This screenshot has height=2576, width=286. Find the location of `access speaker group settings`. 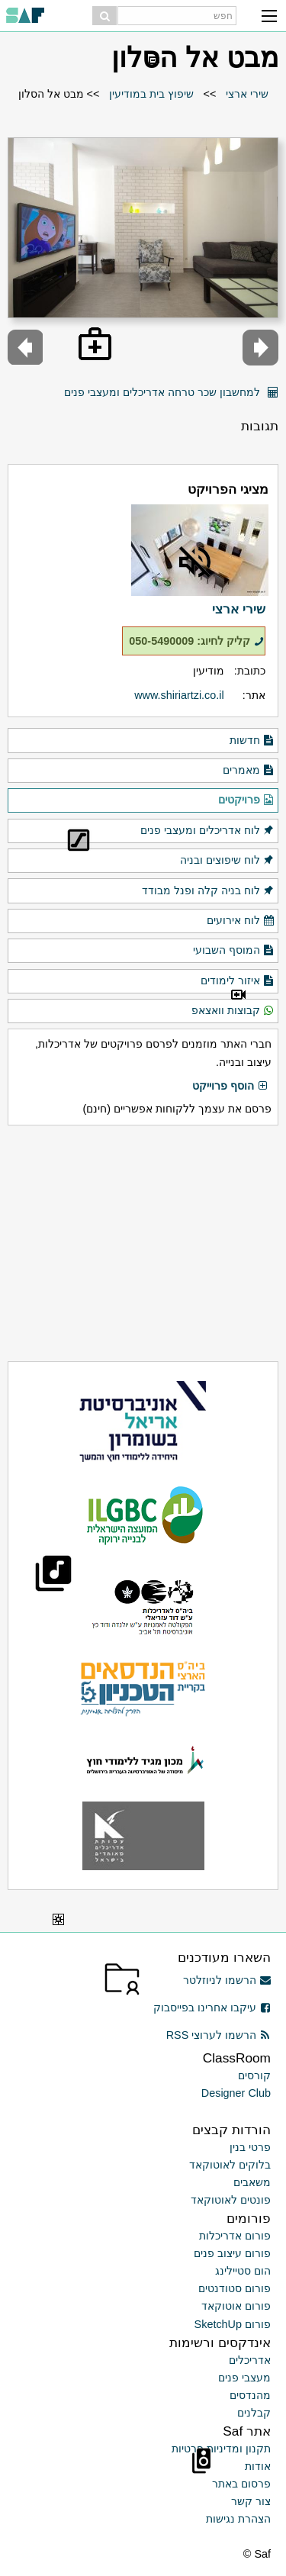

access speaker group settings is located at coordinates (201, 2461).